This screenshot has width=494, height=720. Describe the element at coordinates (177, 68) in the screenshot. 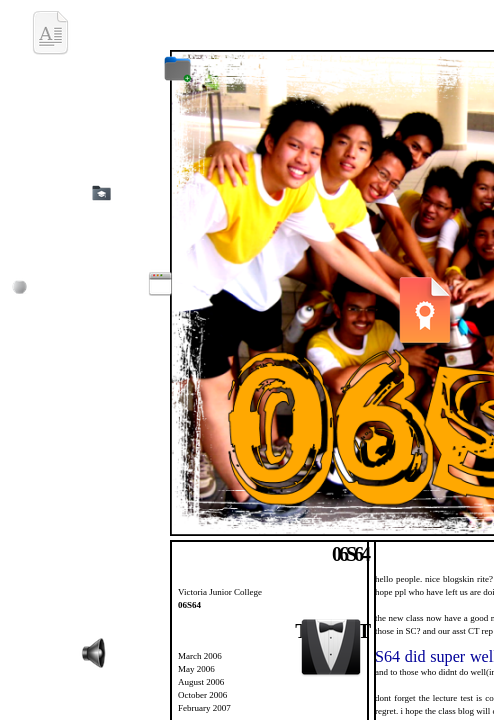

I see `create a new folder` at that location.